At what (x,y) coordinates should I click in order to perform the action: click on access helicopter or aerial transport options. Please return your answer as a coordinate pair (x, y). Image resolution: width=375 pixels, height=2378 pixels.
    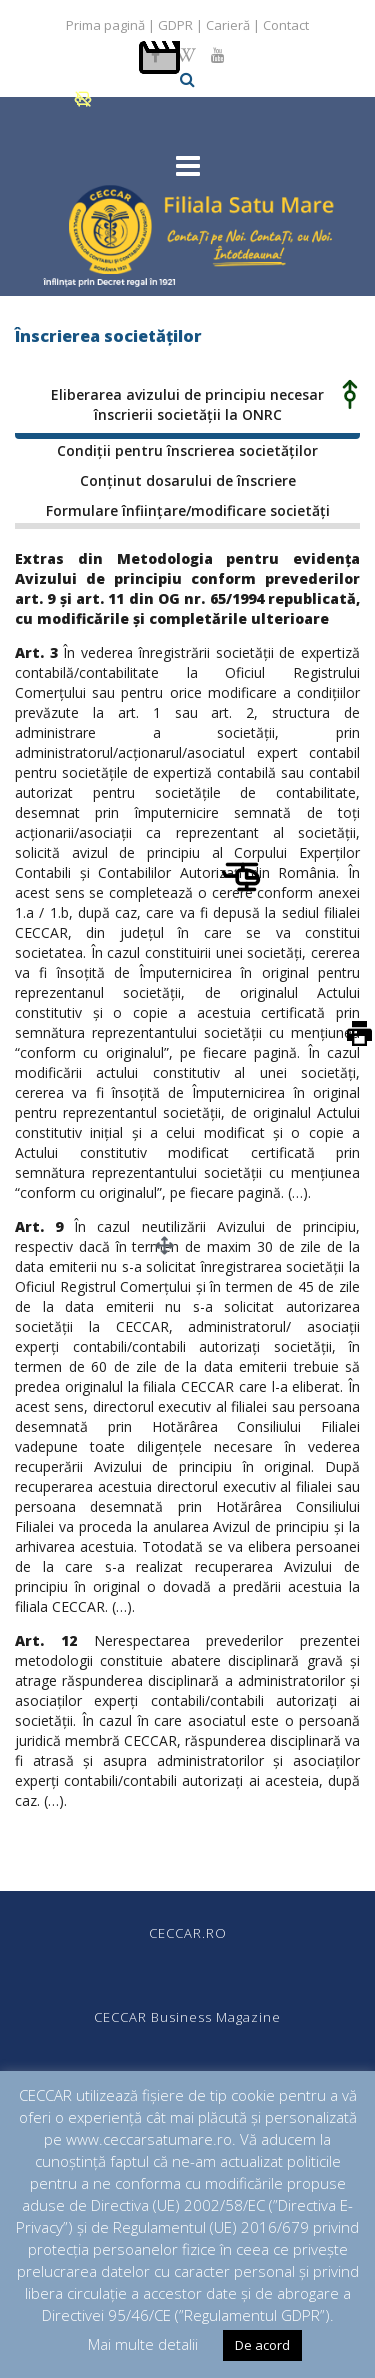
    Looking at the image, I should click on (241, 876).